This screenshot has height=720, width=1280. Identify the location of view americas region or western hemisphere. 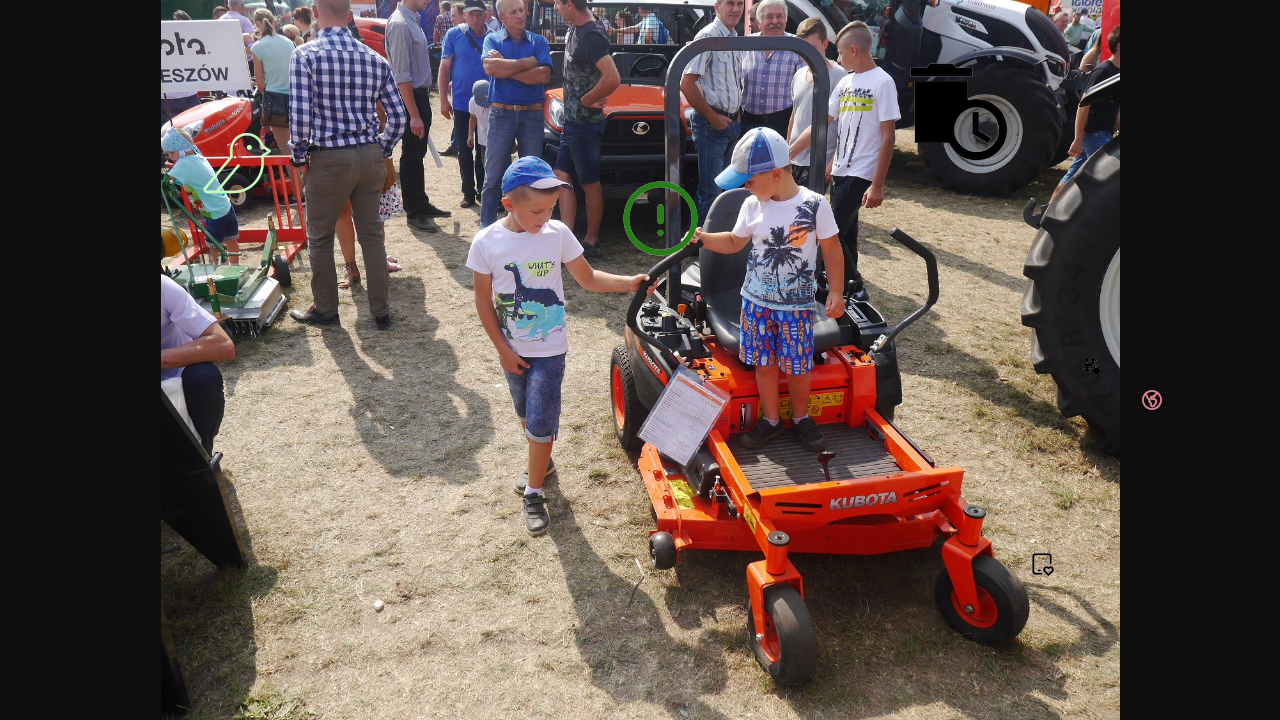
(1152, 400).